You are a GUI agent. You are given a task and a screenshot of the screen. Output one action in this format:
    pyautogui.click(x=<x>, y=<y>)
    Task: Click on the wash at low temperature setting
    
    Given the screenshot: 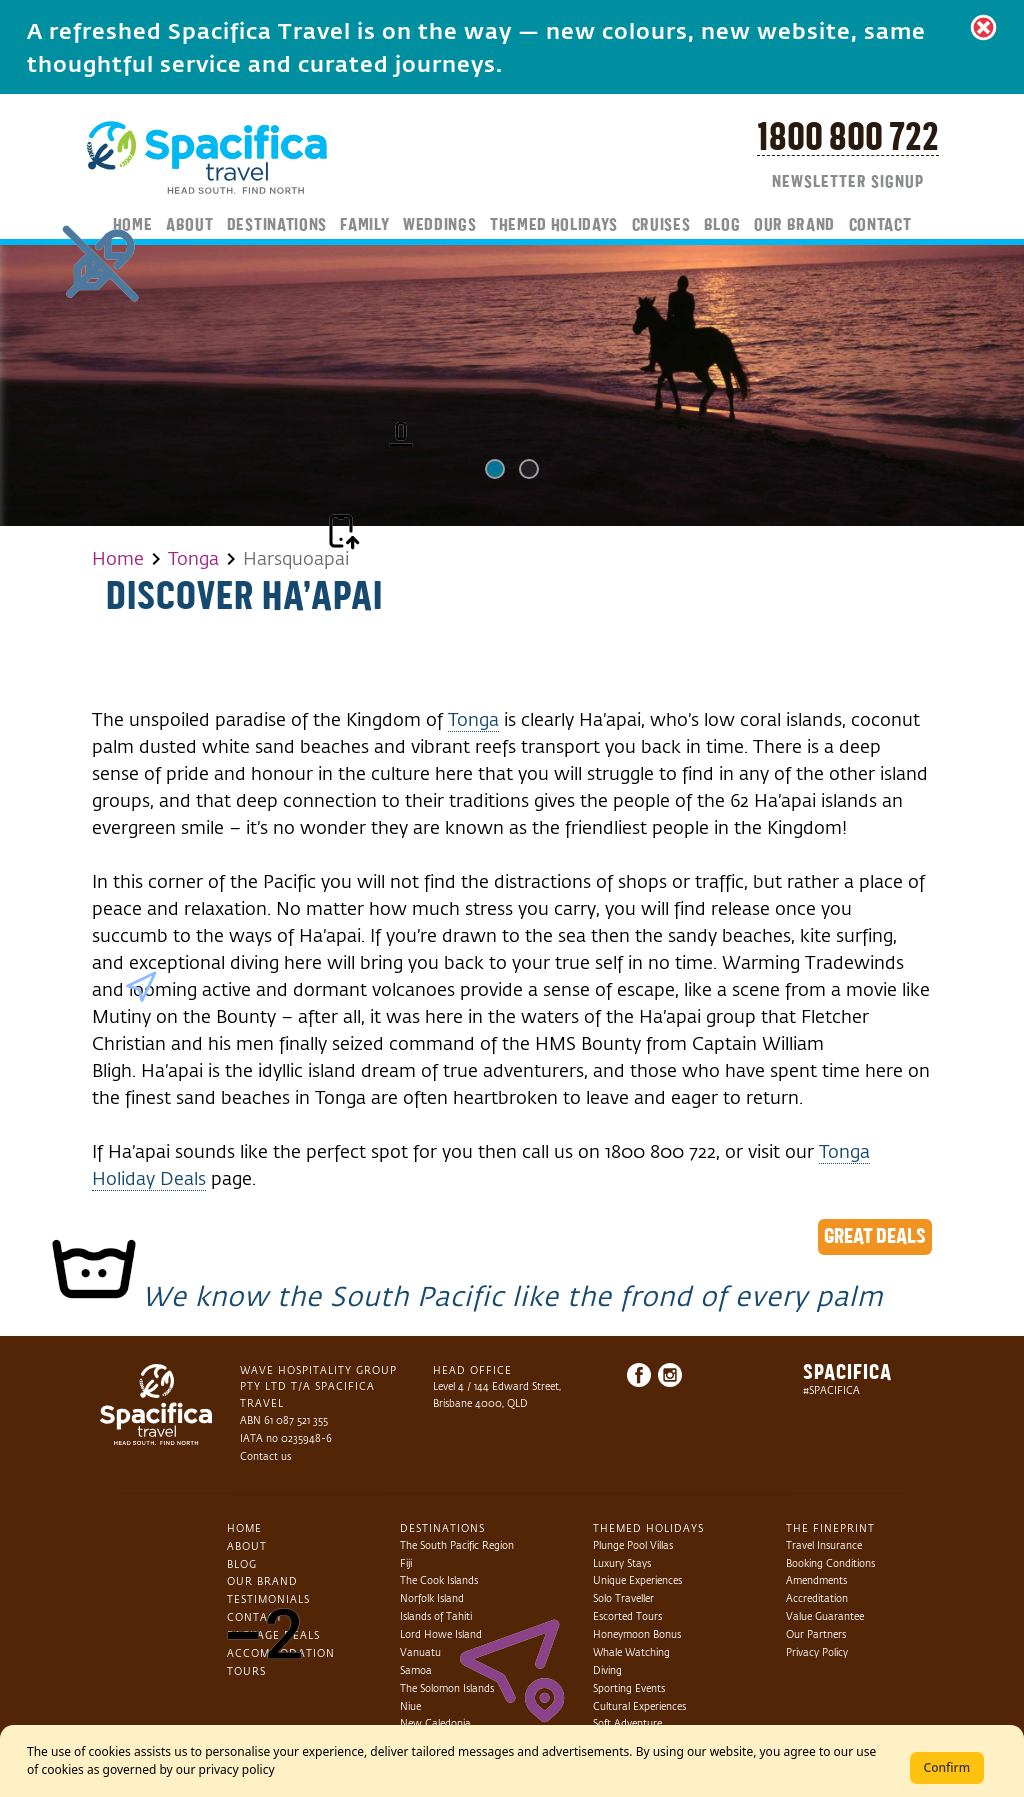 What is the action you would take?
    pyautogui.click(x=94, y=1269)
    